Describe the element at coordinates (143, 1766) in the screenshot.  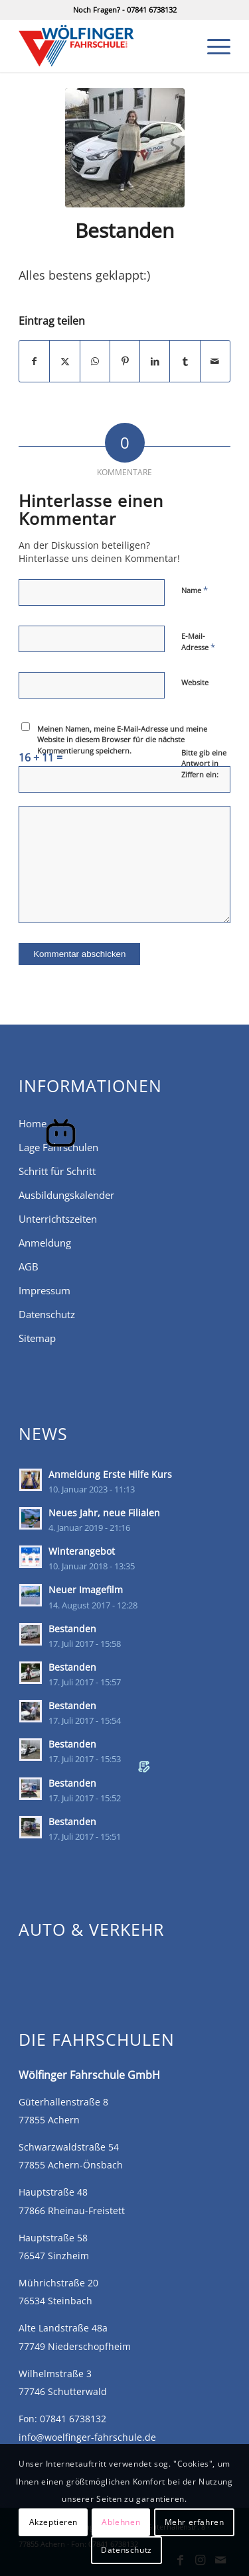
I see `view or manage contracts` at that location.